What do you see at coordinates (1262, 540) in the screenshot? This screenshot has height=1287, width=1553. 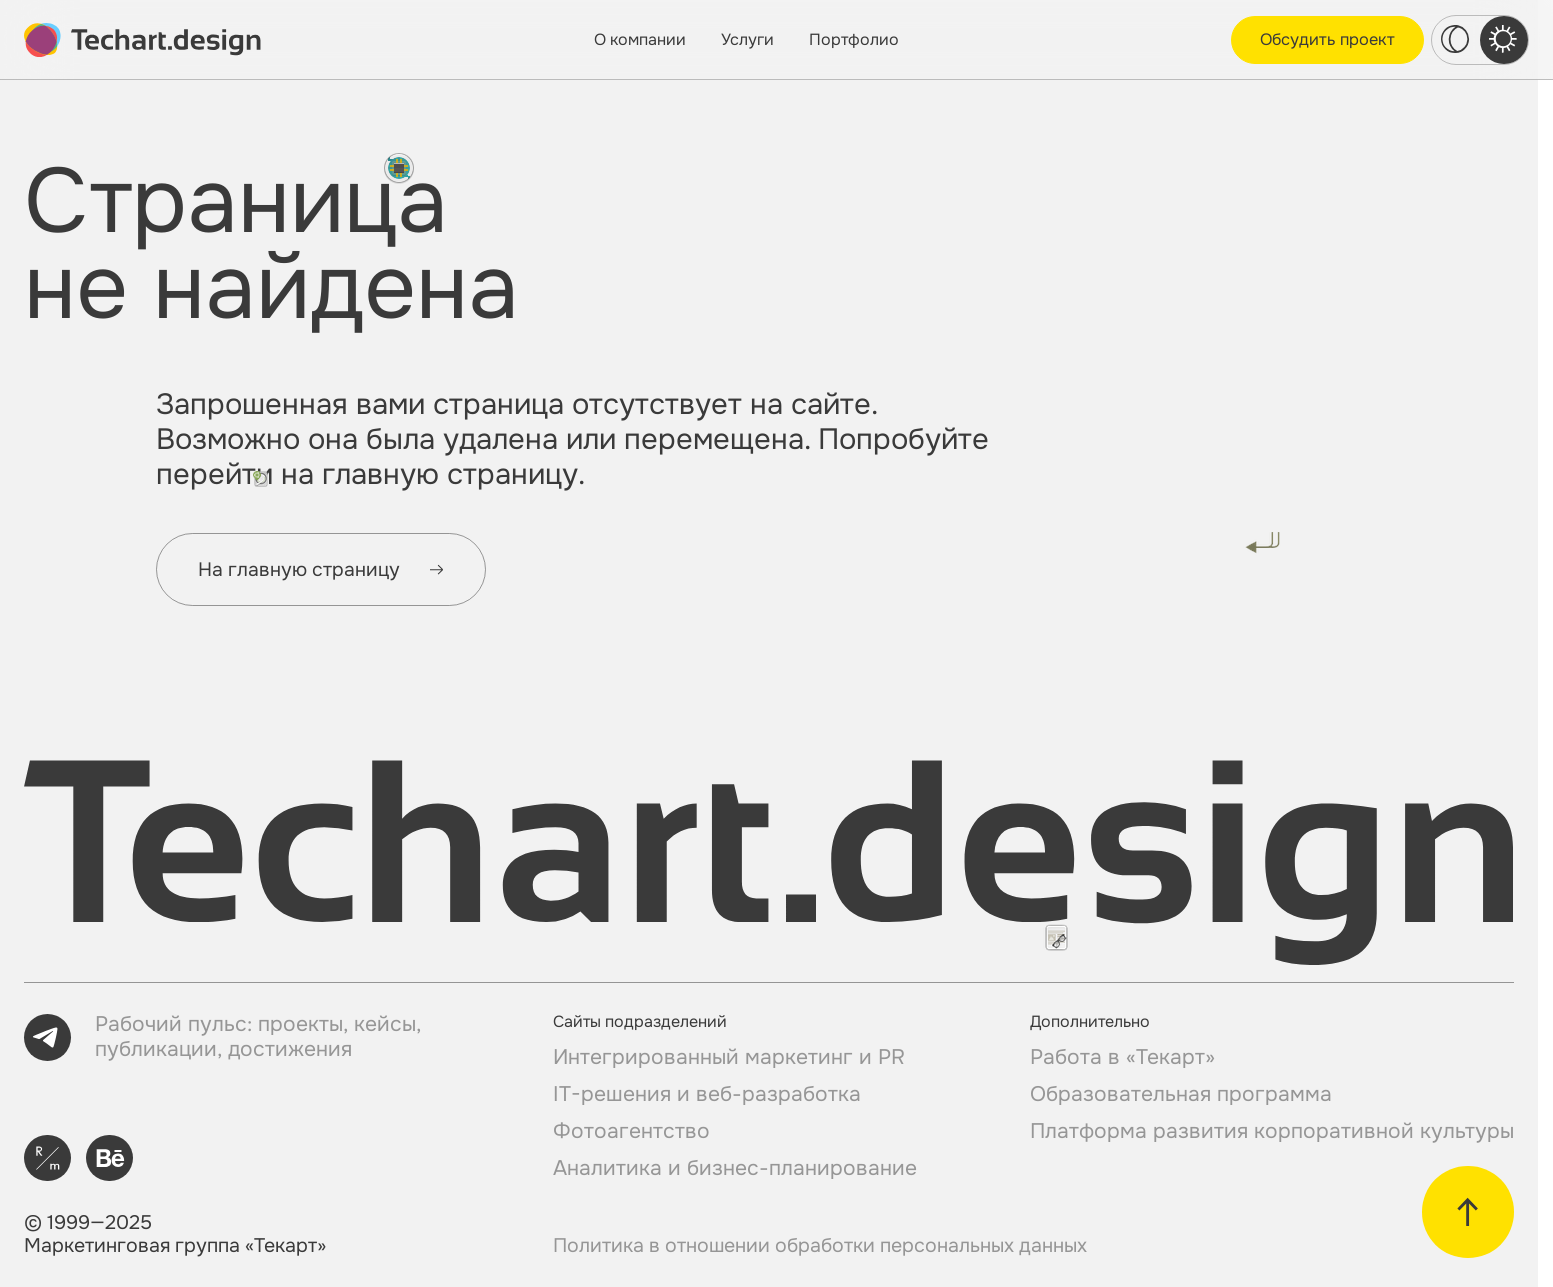 I see `reply to all recipients in an email thread` at bounding box center [1262, 540].